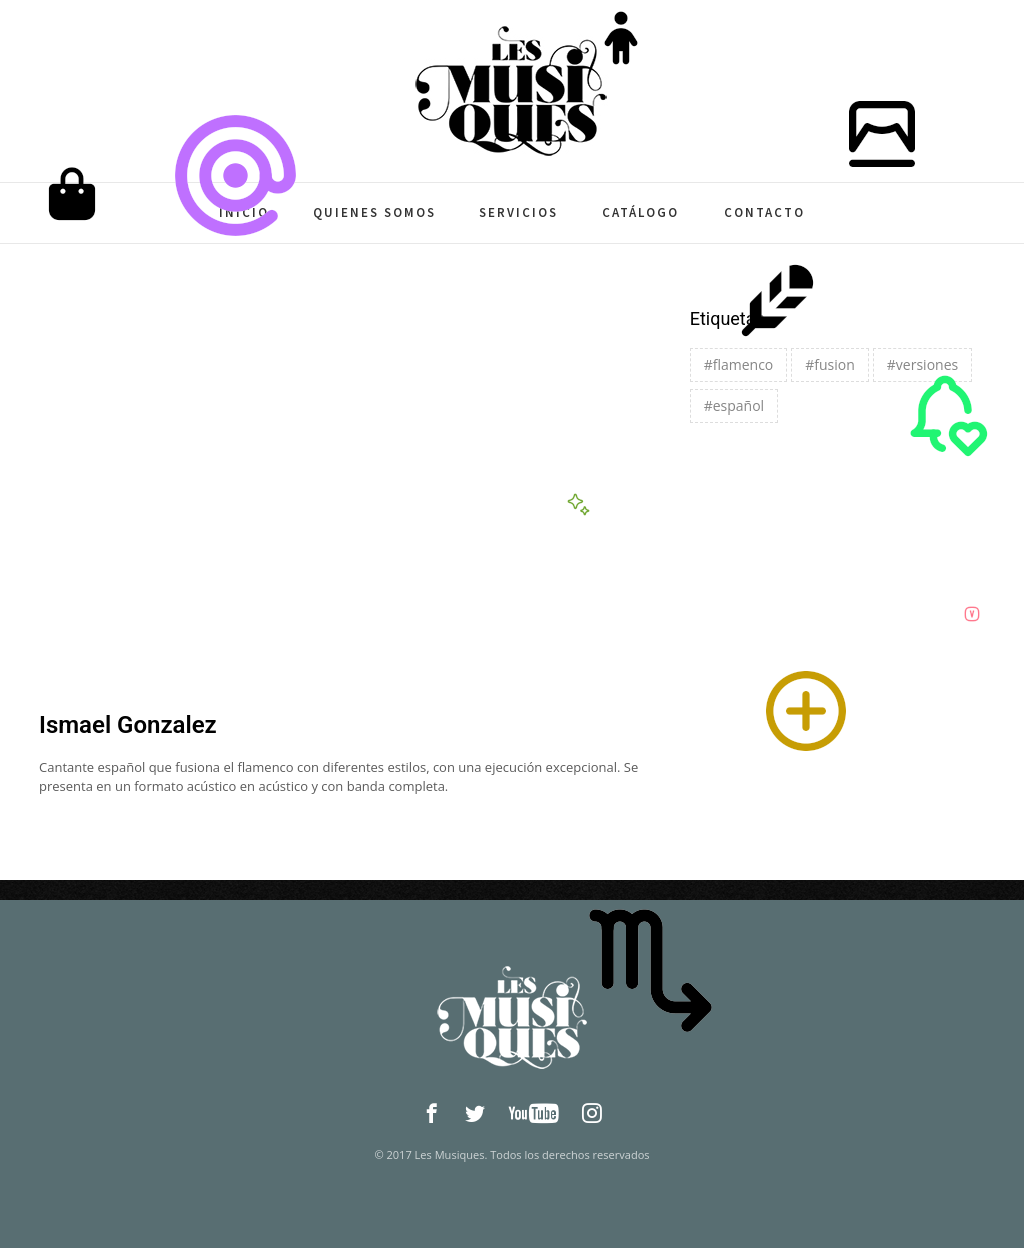 This screenshot has width=1024, height=1248. What do you see at coordinates (882, 134) in the screenshot?
I see `access theater or cinema showtimes` at bounding box center [882, 134].